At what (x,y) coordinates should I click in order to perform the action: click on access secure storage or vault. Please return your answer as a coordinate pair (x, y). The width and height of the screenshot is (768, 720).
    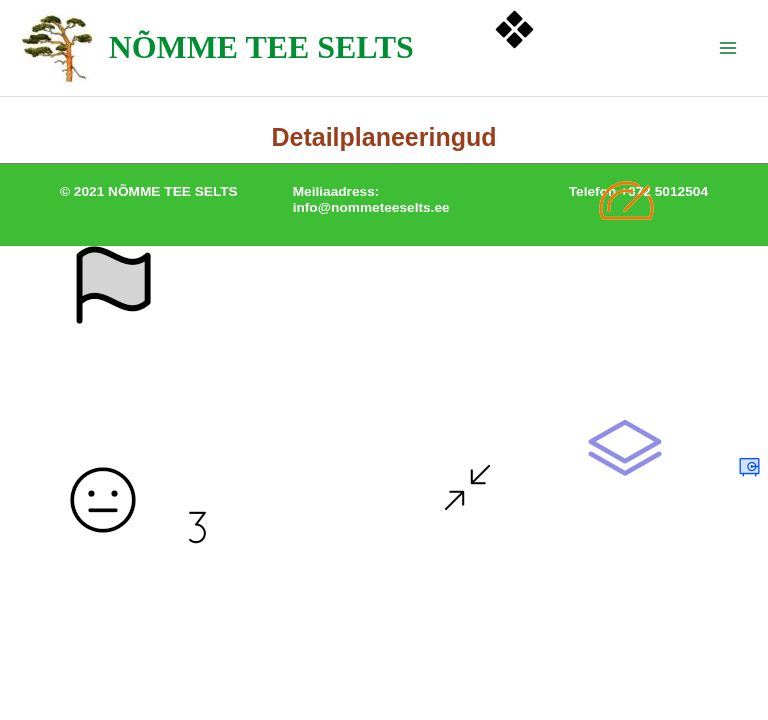
    Looking at the image, I should click on (749, 466).